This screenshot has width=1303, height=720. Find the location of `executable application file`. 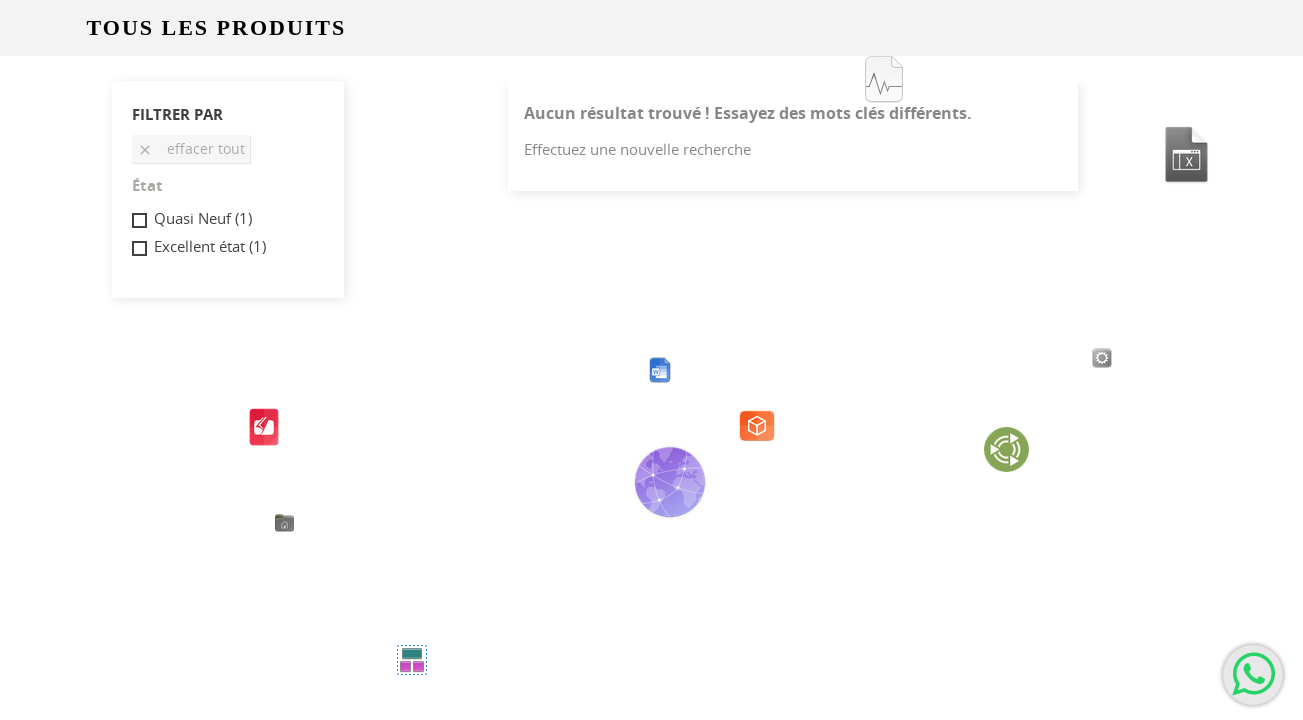

executable application file is located at coordinates (1102, 358).